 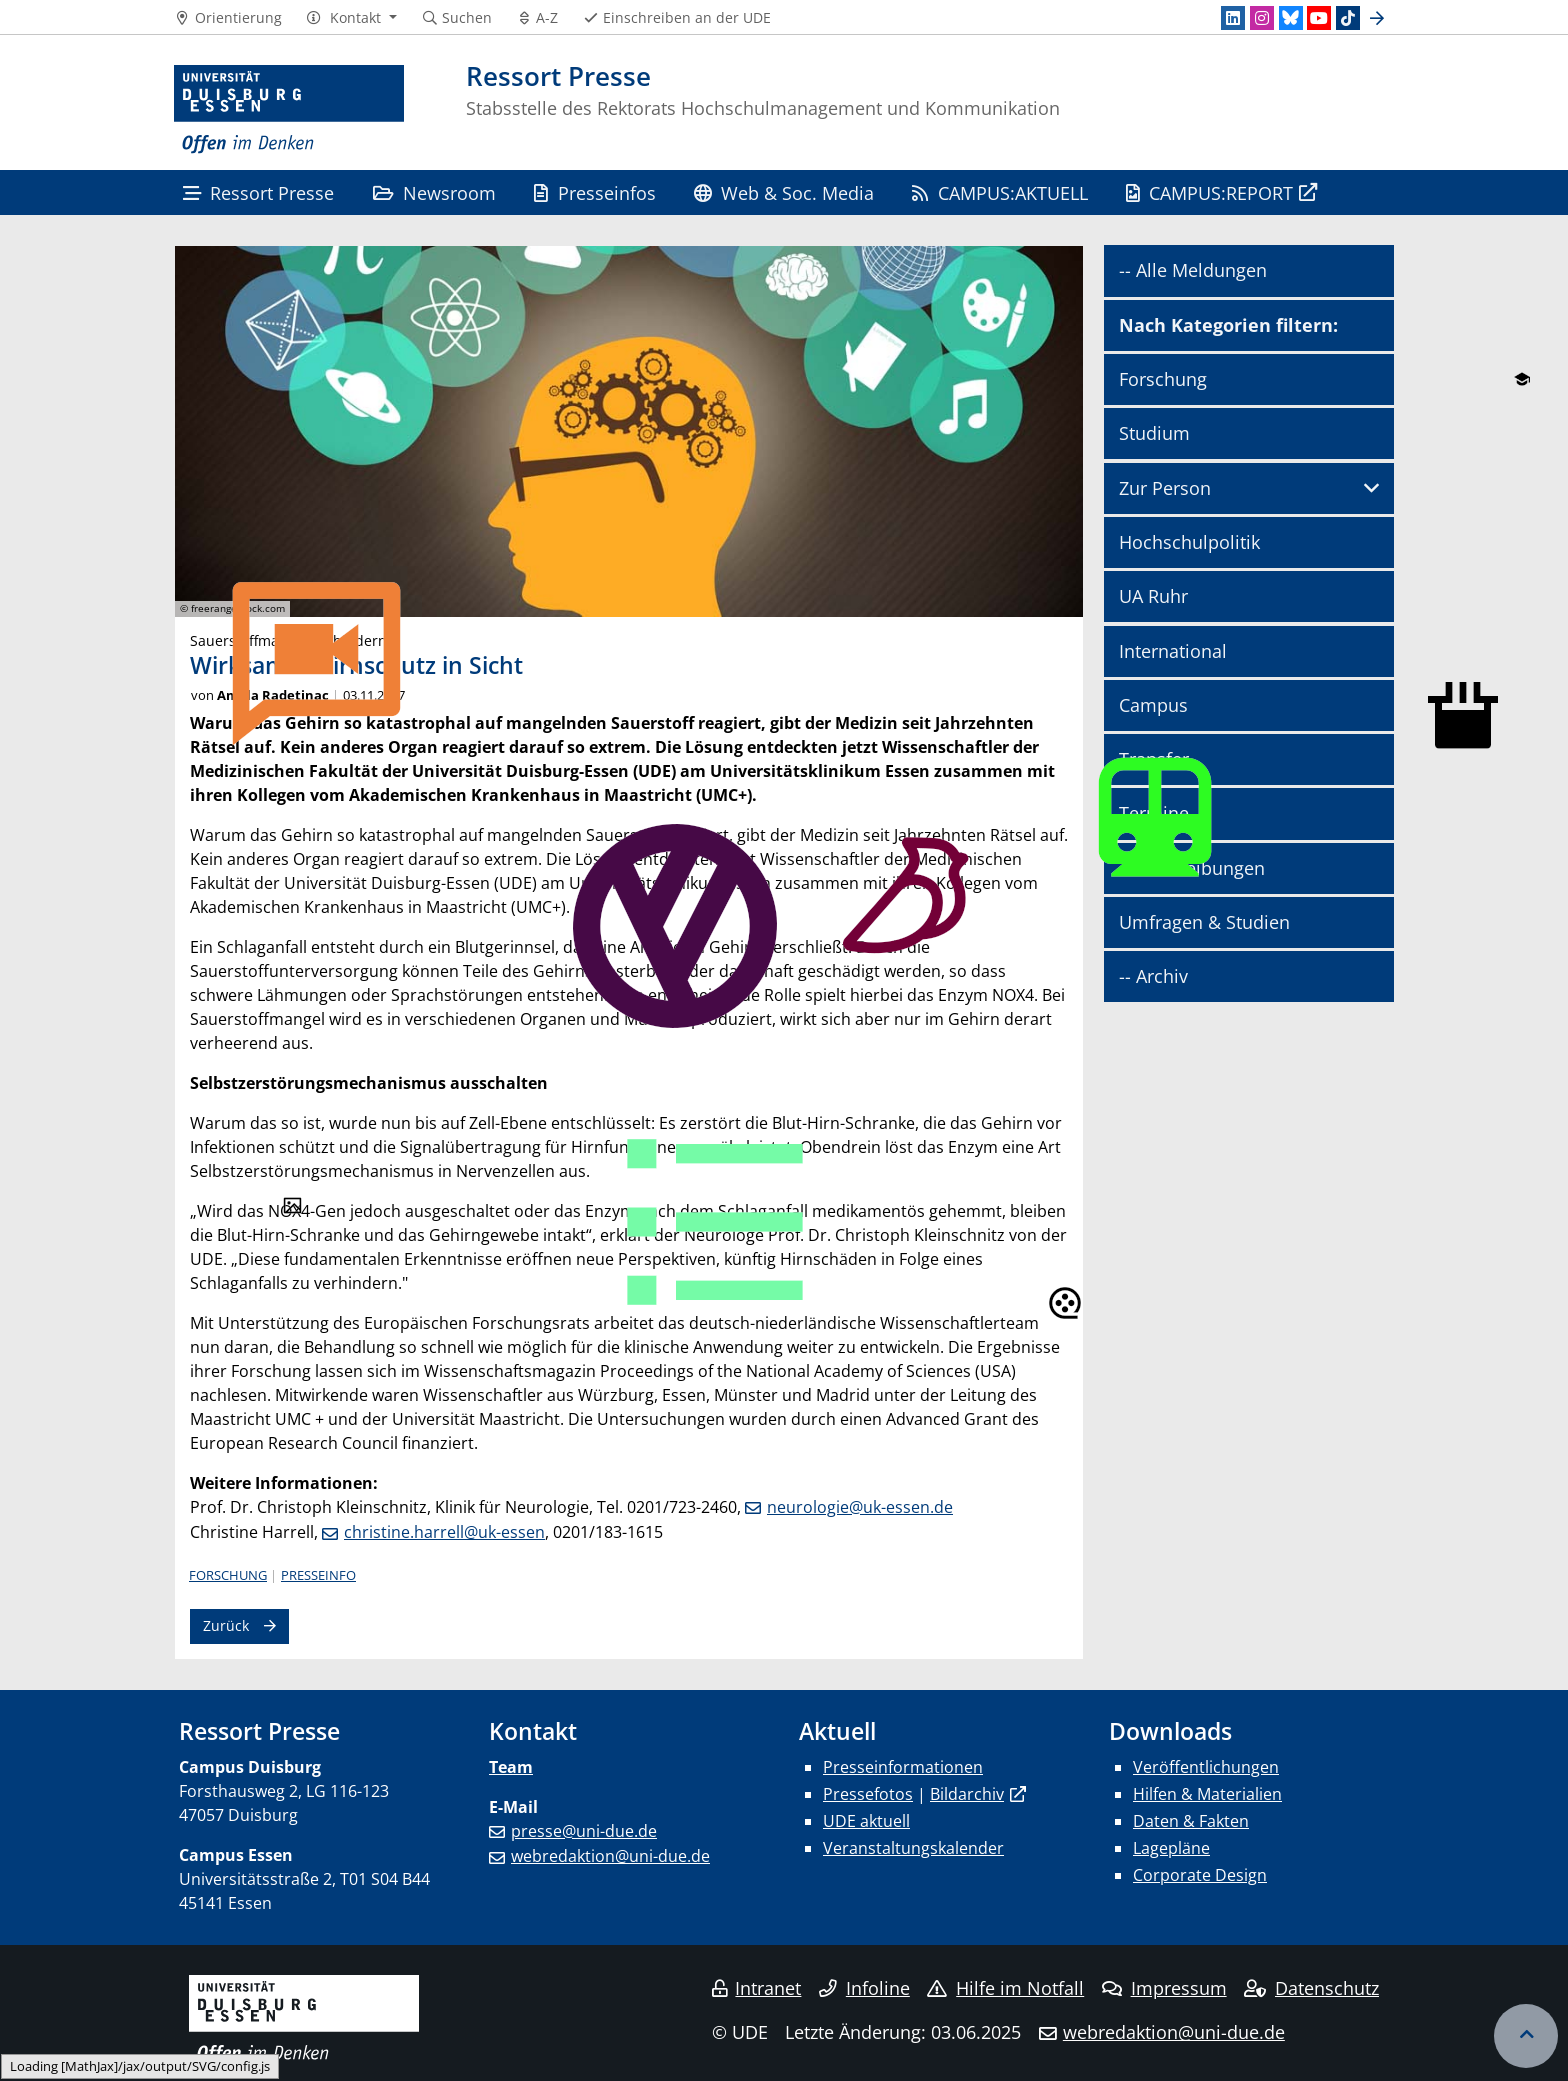 What do you see at coordinates (316, 657) in the screenshot?
I see `start a video chat conversation` at bounding box center [316, 657].